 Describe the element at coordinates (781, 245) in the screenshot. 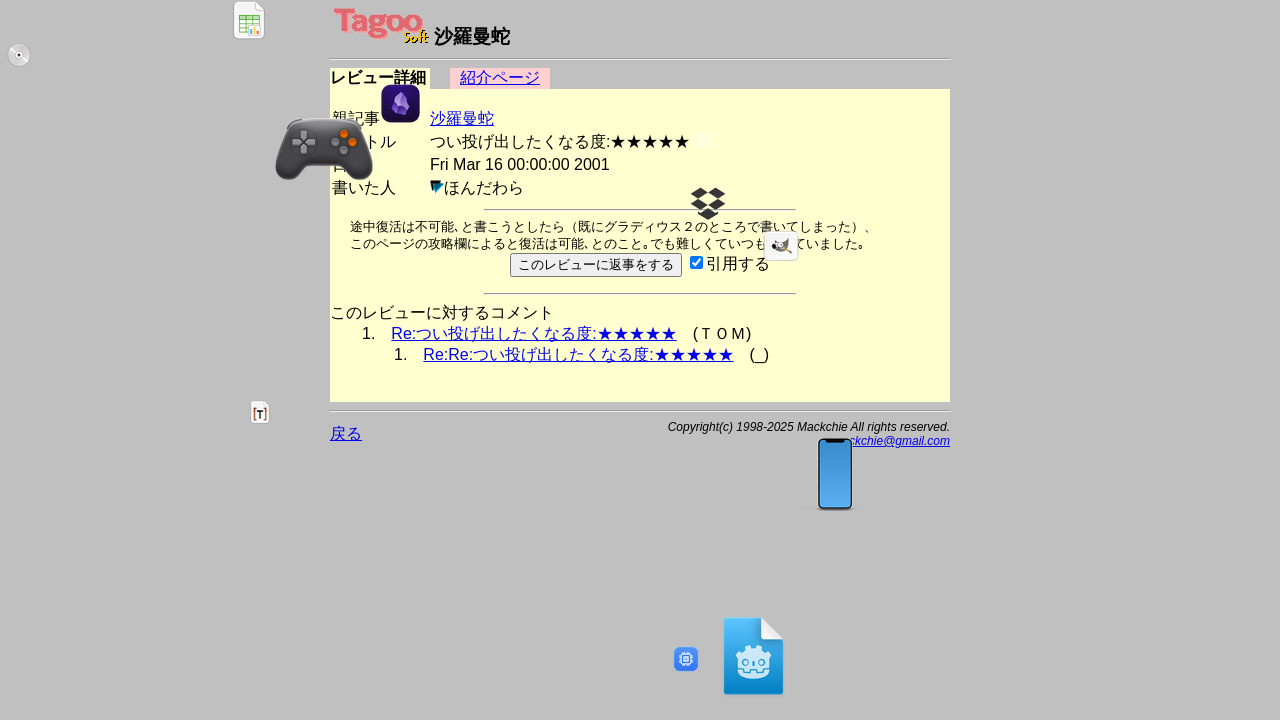

I see `open a GIMP project file` at that location.